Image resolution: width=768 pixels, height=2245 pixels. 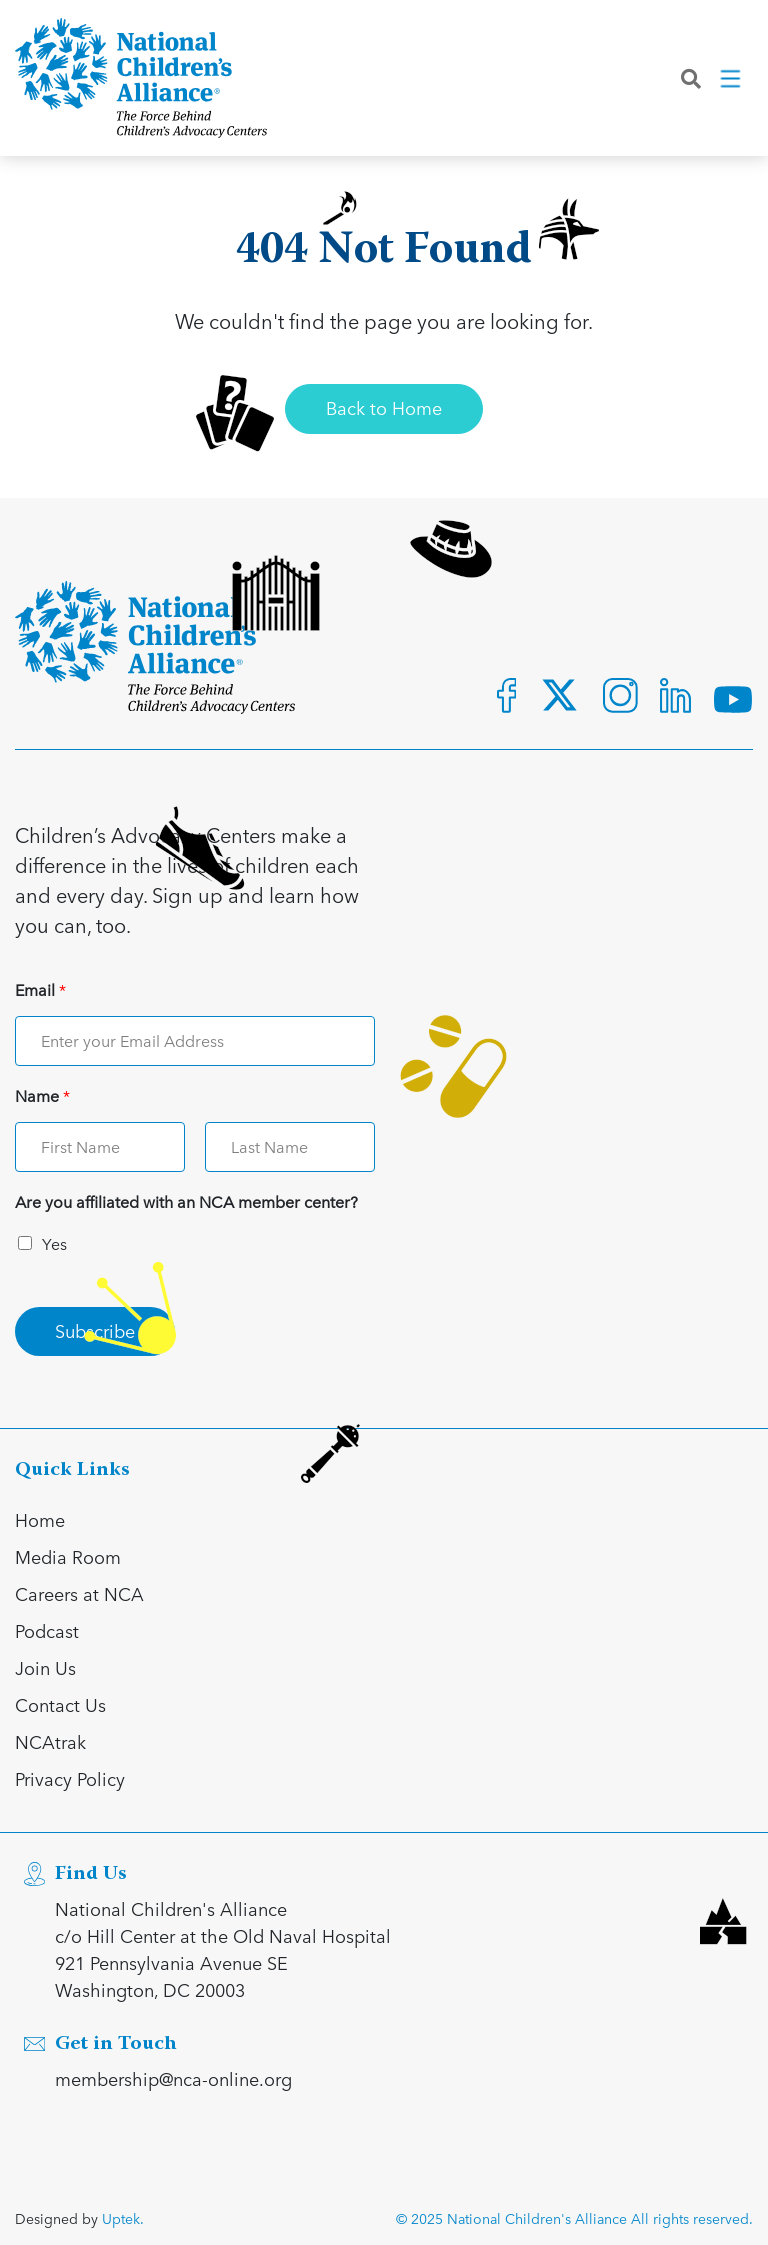 I want to click on access space or satellite-related features, so click(x=130, y=1308).